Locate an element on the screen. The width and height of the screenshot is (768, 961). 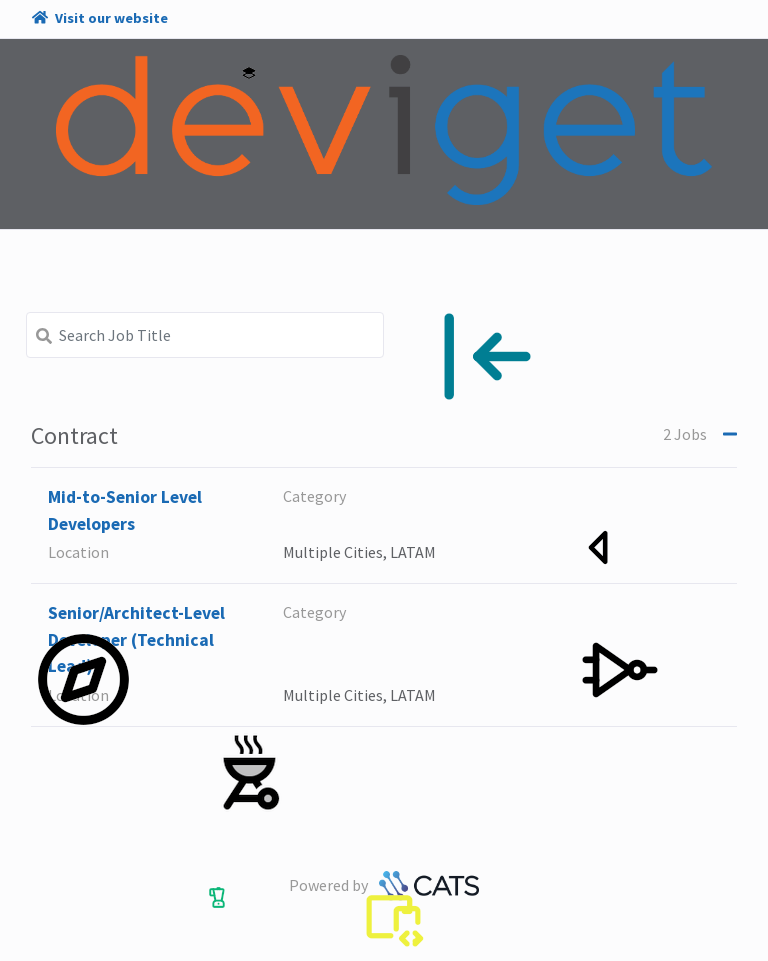
collapse sidebar or panel is located at coordinates (487, 356).